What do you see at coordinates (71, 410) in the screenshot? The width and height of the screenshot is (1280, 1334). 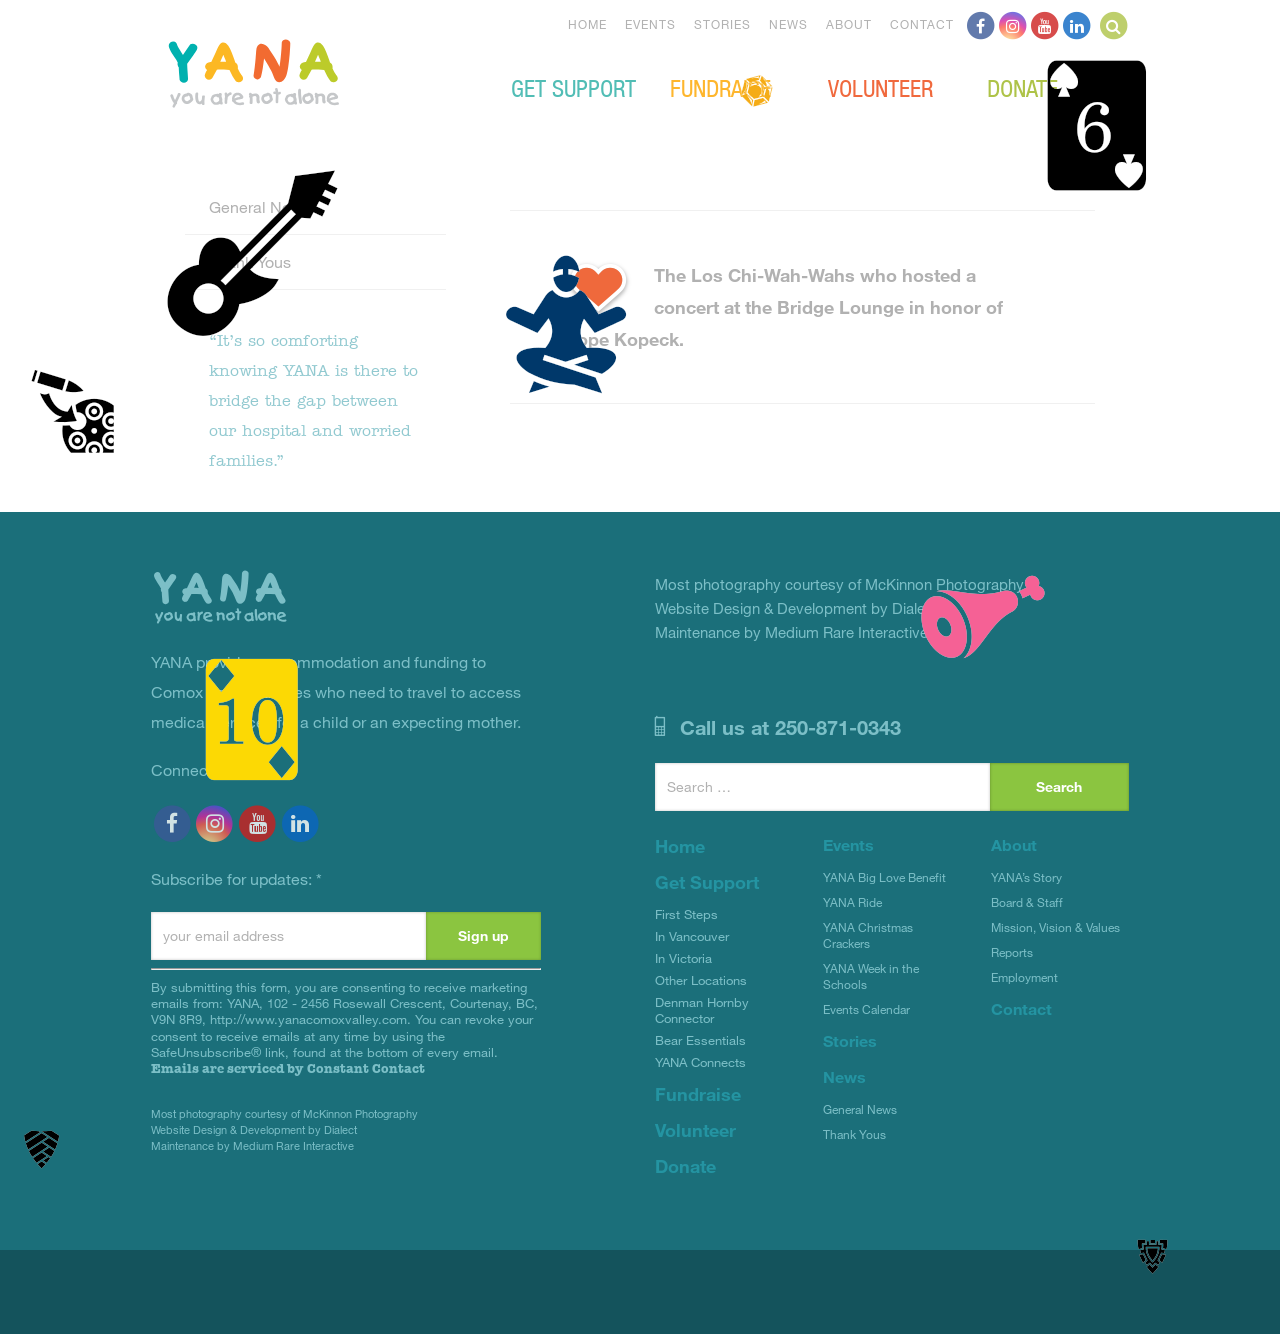 I see `reload weapon ammunition` at bounding box center [71, 410].